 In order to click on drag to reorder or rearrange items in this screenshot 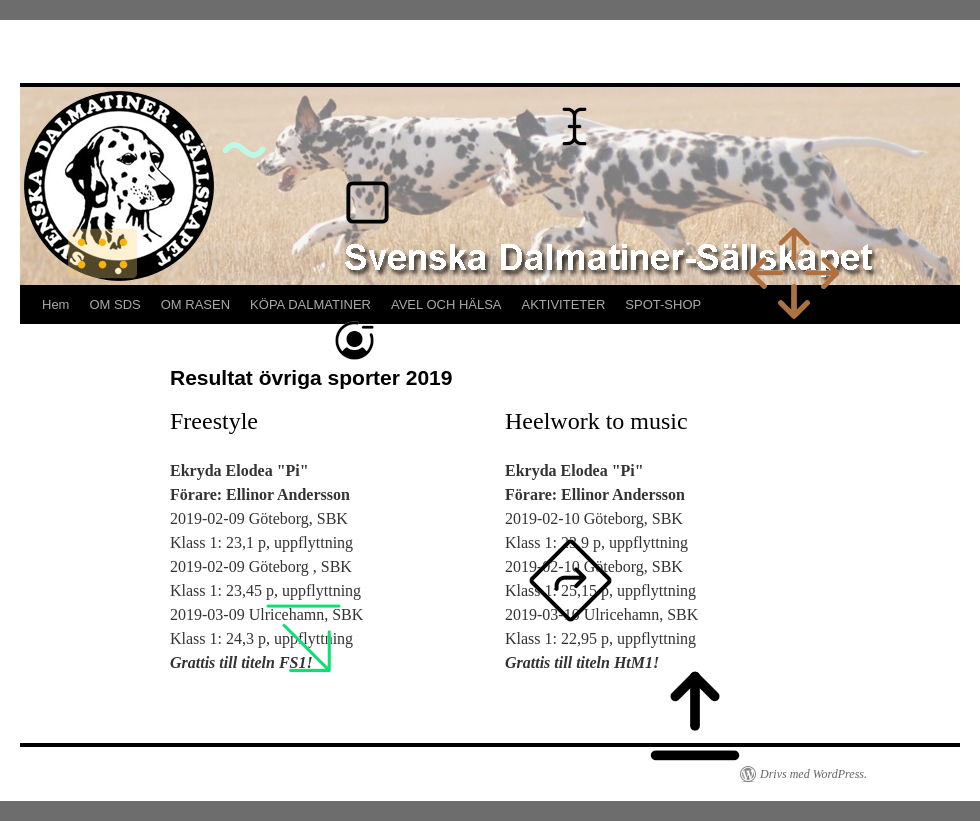, I will do `click(102, 253)`.